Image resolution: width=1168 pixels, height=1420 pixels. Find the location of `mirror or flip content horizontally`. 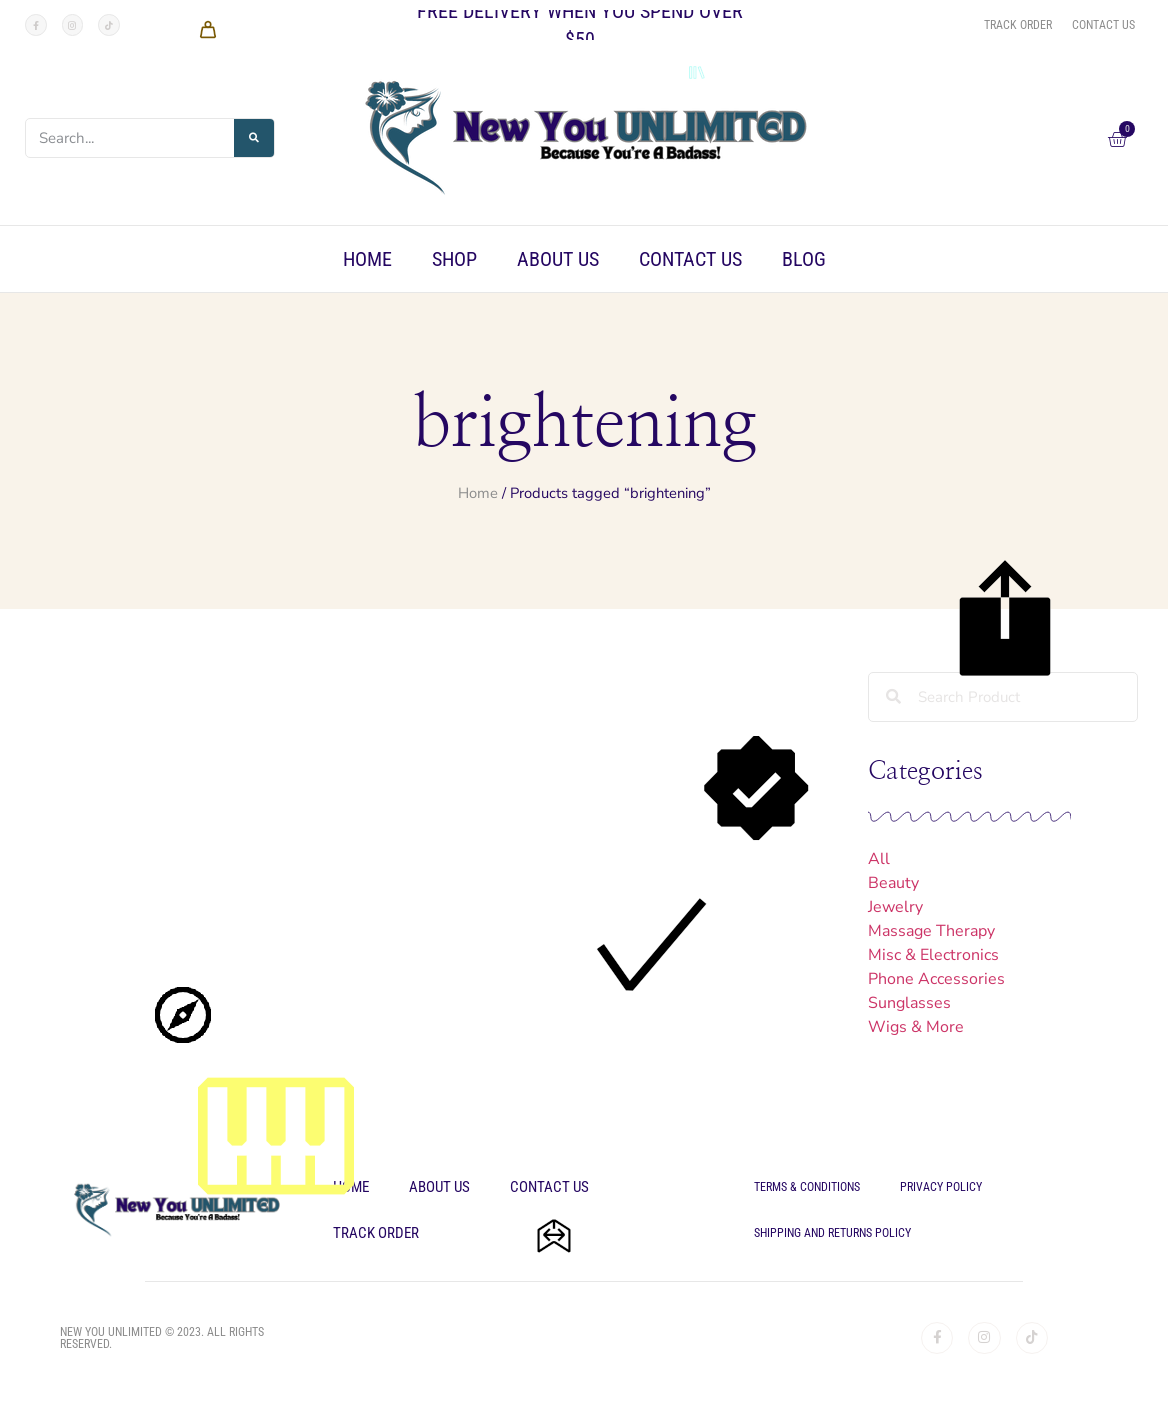

mirror or flip content horizontally is located at coordinates (554, 1236).